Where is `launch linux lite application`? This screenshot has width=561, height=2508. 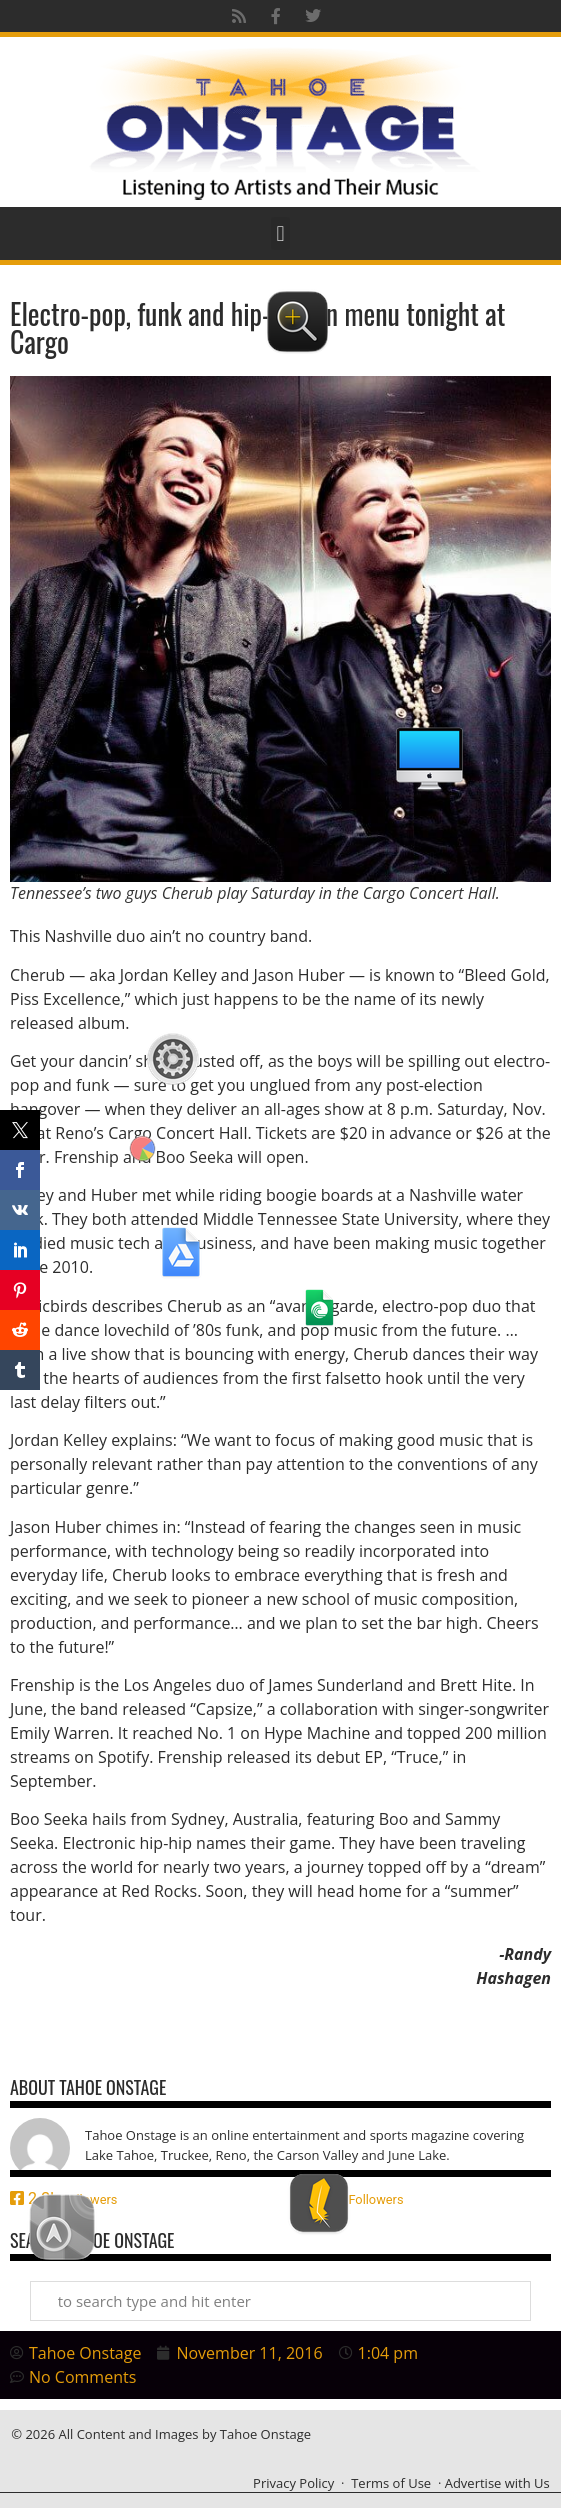
launch linux lite application is located at coordinates (319, 2203).